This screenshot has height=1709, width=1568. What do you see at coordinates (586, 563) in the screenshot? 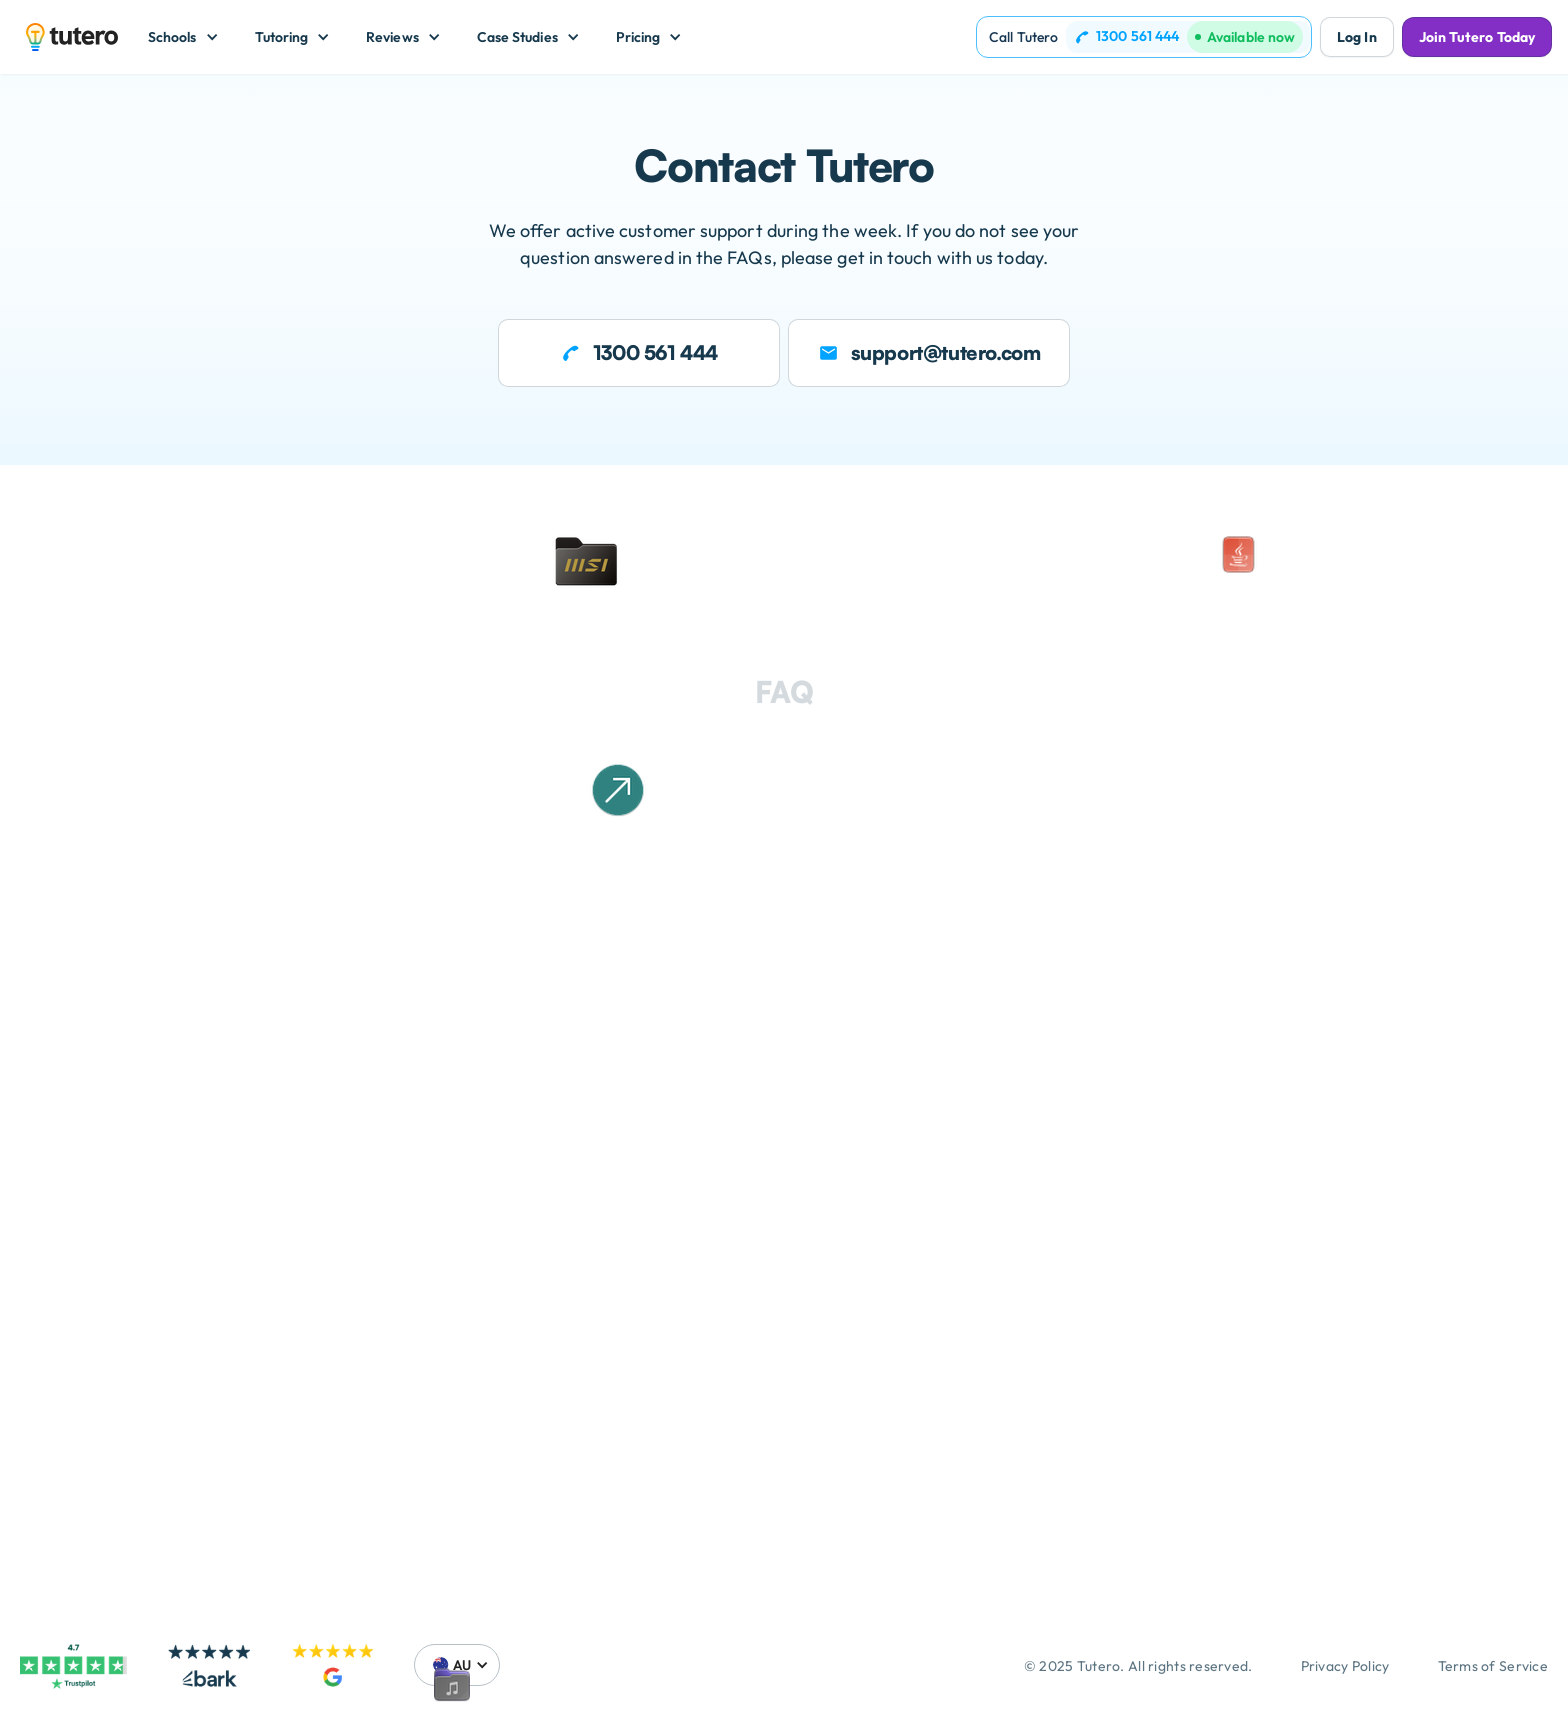
I see `open MSI branded folder` at bounding box center [586, 563].